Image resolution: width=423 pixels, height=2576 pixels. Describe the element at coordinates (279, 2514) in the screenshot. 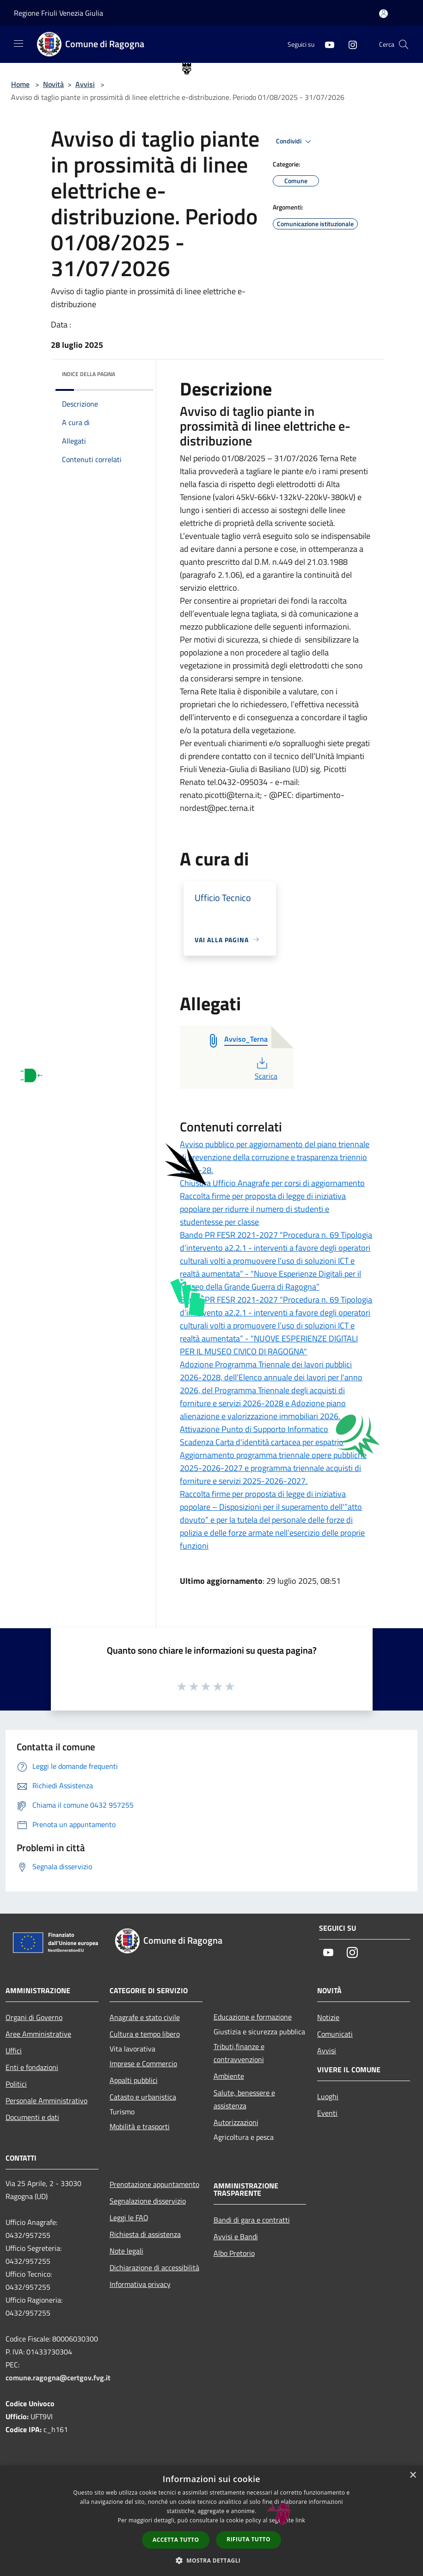

I see `indicates hidden complexity or underlying data not immediately visible` at that location.